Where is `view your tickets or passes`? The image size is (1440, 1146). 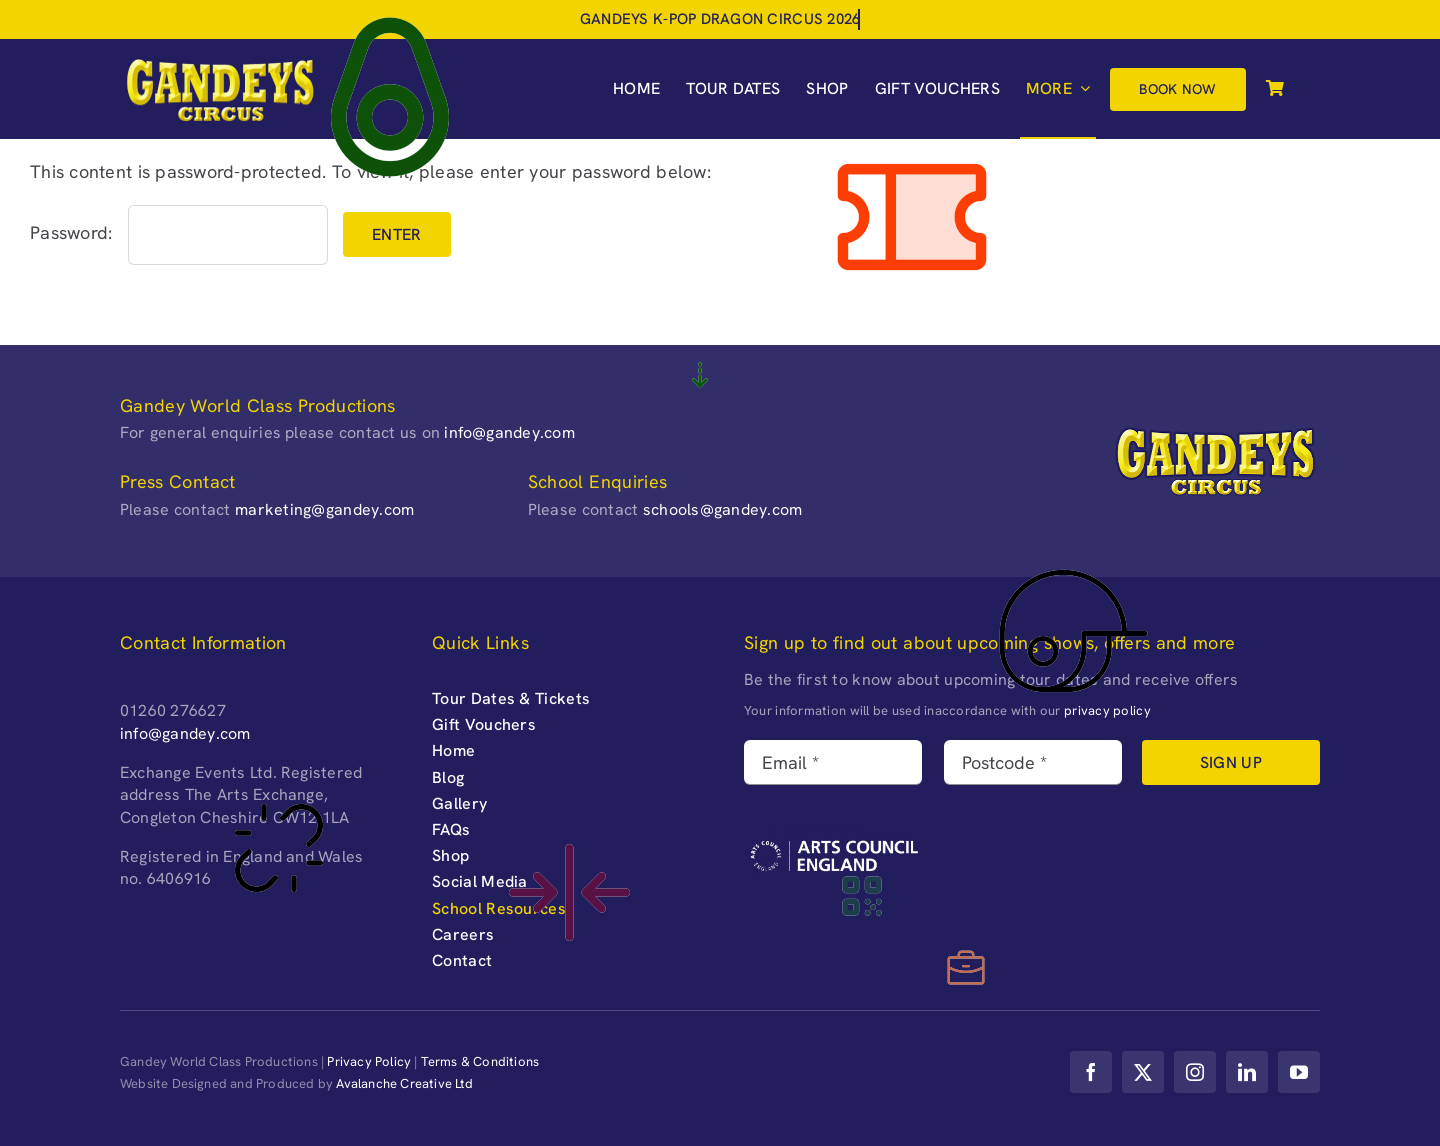 view your tickets or passes is located at coordinates (912, 217).